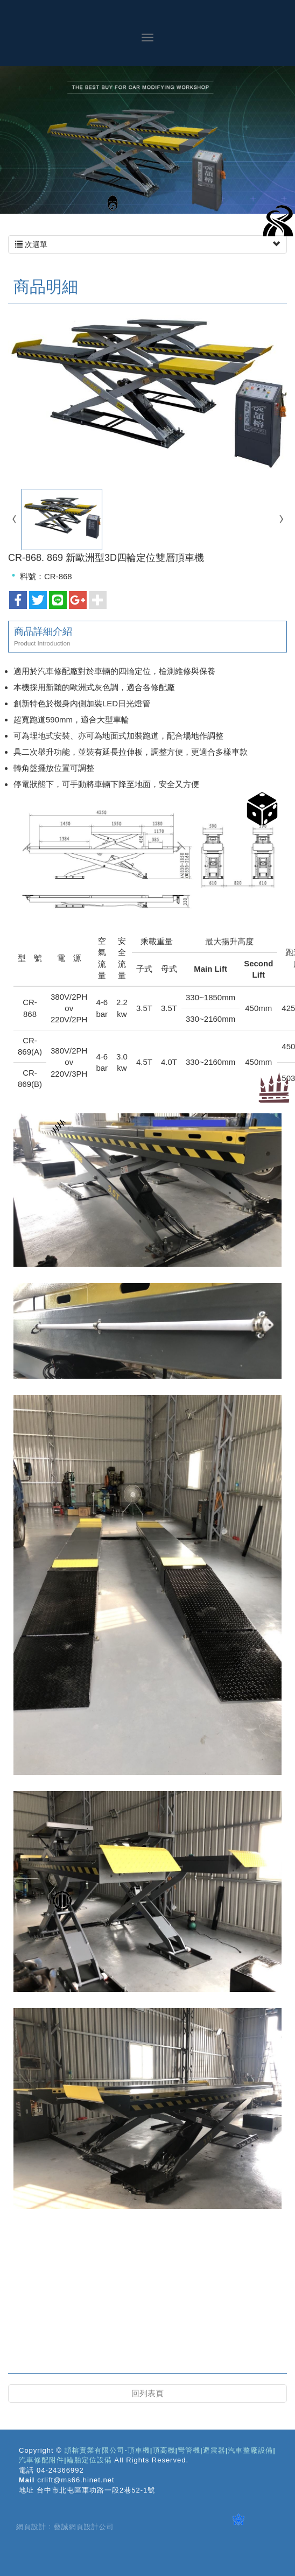 Image resolution: width=295 pixels, height=2576 pixels. Describe the element at coordinates (274, 1087) in the screenshot. I see `place defensive barrier or fortification` at that location.